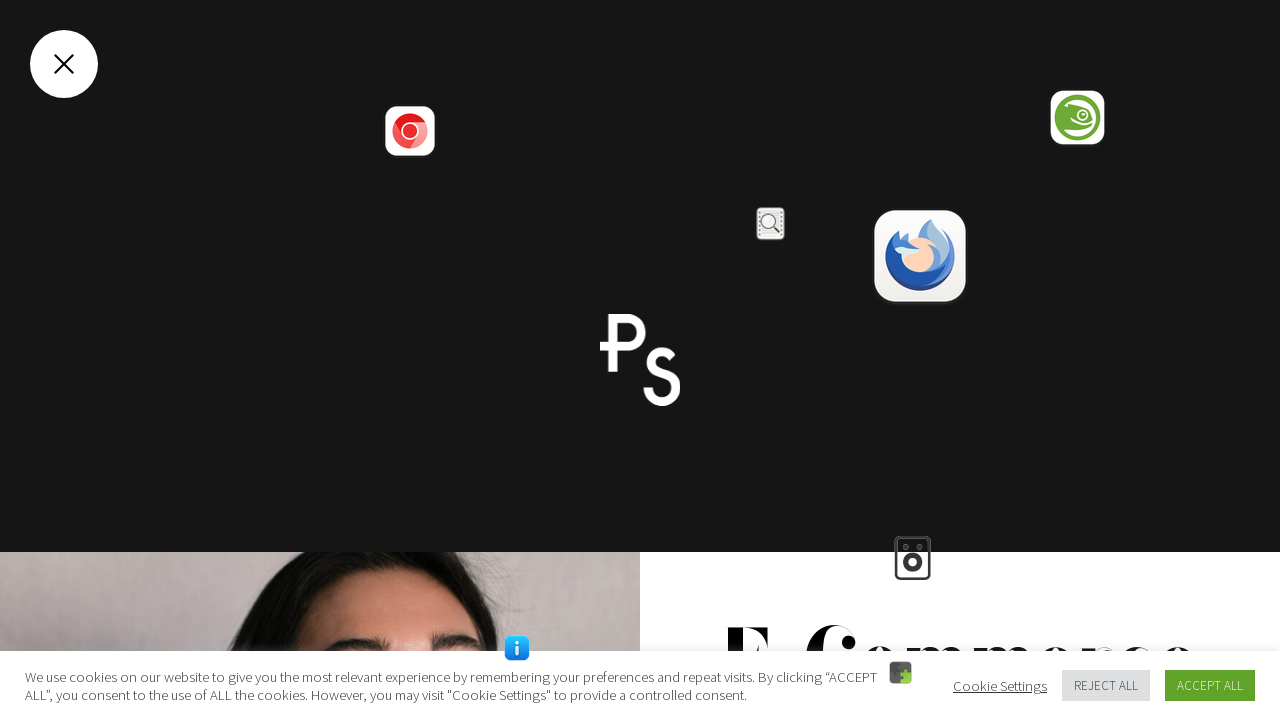 The image size is (1280, 720). Describe the element at coordinates (517, 648) in the screenshot. I see `view user profile information` at that location.